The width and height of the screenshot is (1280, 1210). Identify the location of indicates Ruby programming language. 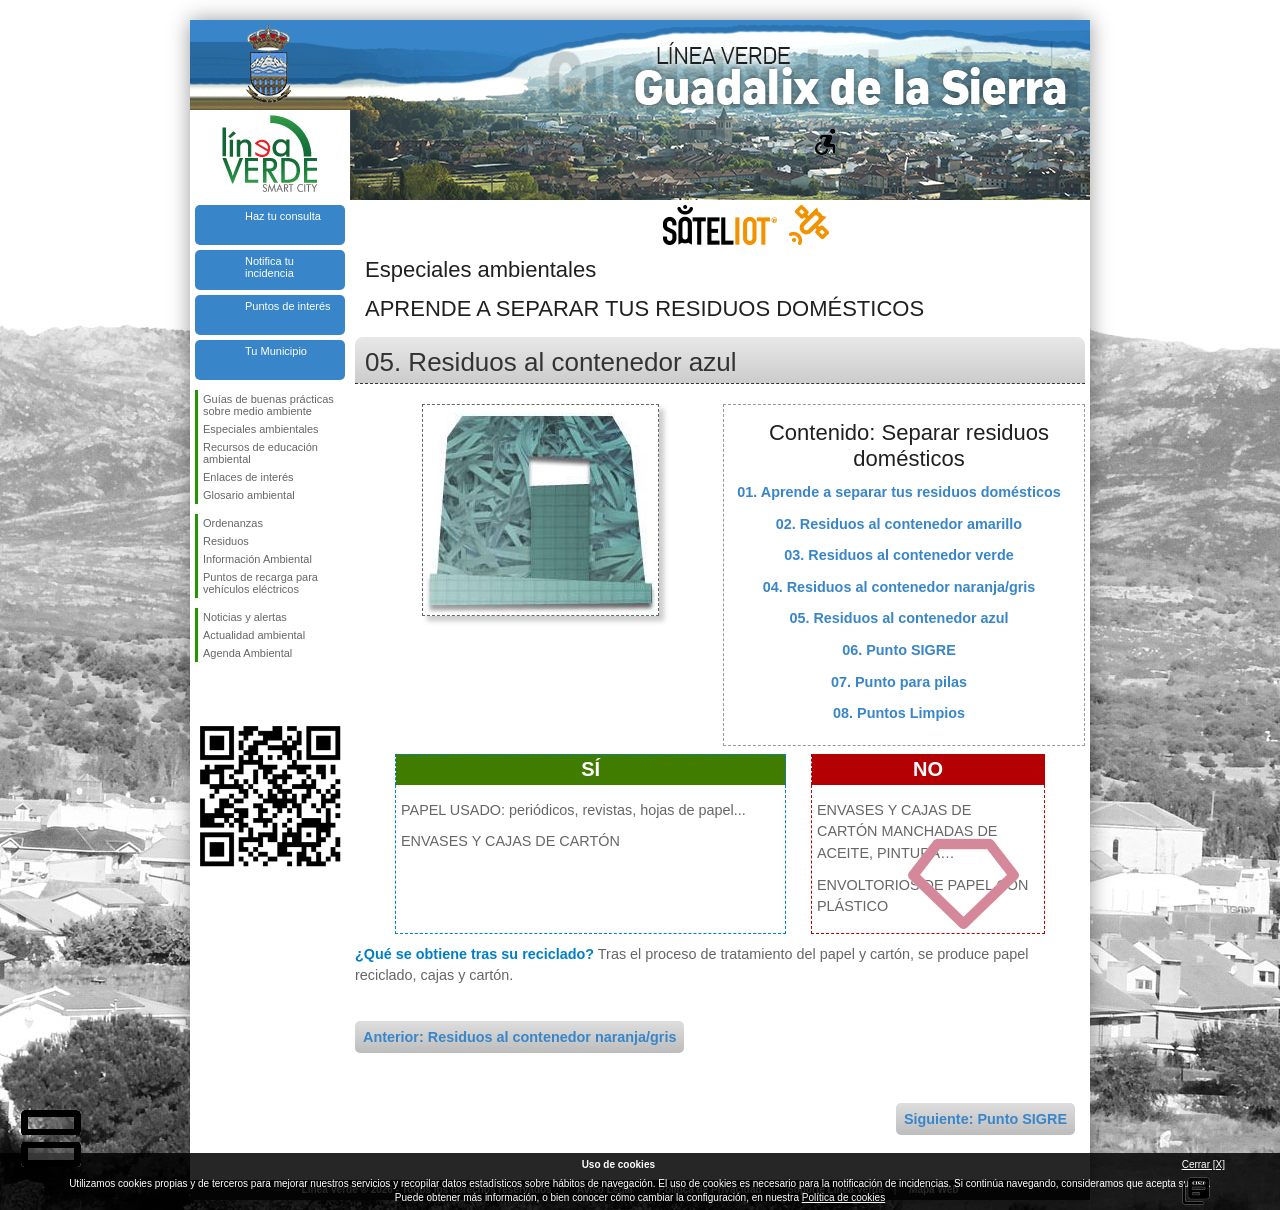
(963, 880).